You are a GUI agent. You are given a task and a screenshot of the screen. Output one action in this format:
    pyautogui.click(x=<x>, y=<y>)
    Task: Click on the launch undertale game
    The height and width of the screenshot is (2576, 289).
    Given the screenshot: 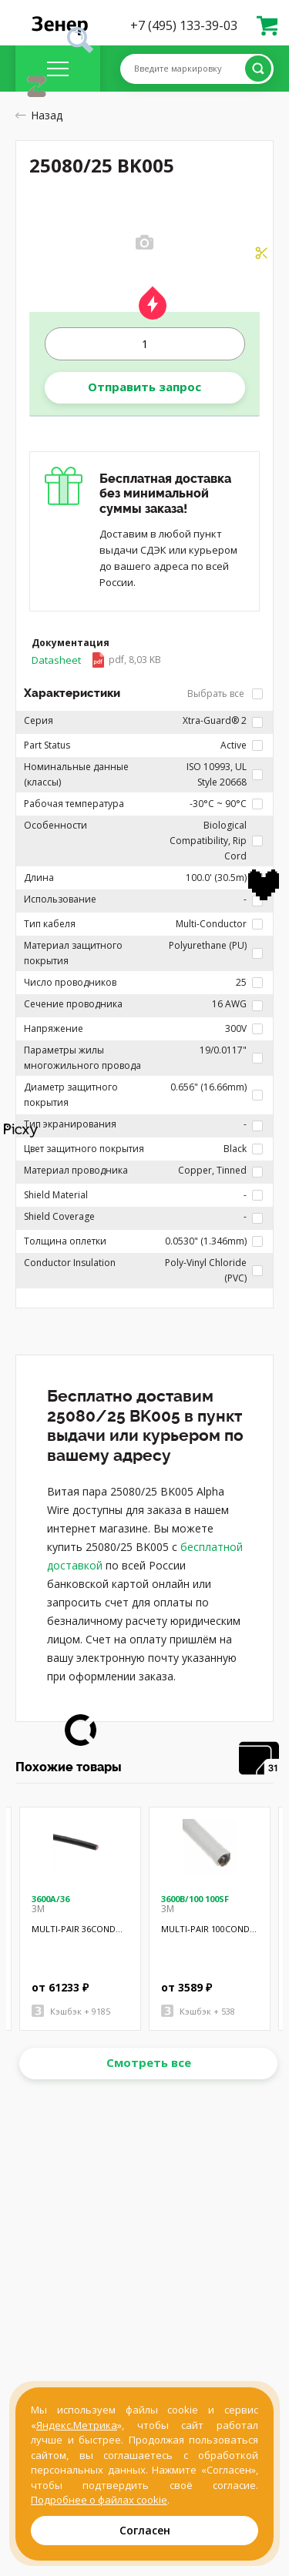 What is the action you would take?
    pyautogui.click(x=264, y=885)
    